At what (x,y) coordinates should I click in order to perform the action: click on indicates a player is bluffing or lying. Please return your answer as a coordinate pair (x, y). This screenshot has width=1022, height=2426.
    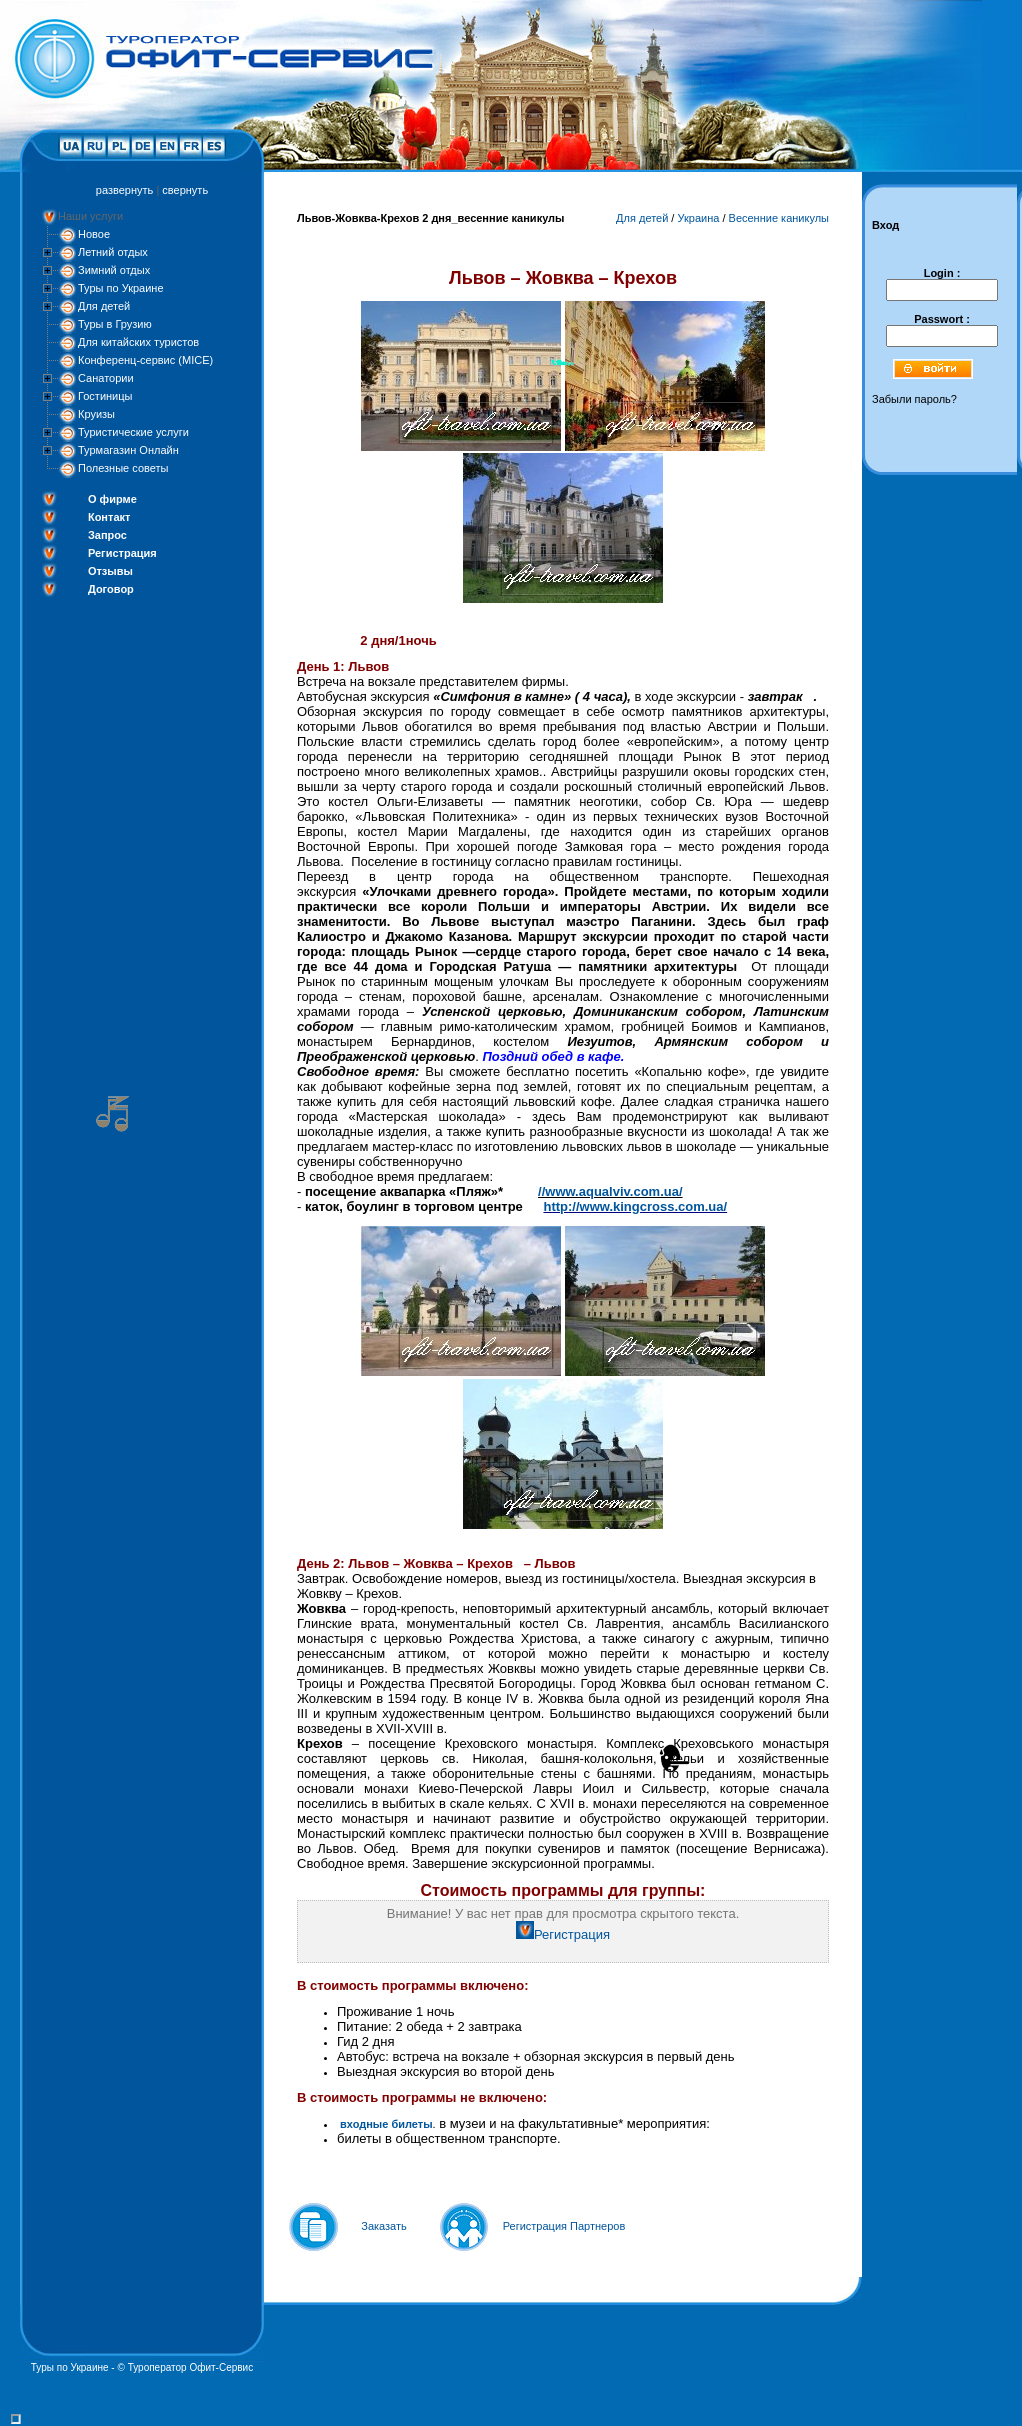
    Looking at the image, I should click on (674, 1758).